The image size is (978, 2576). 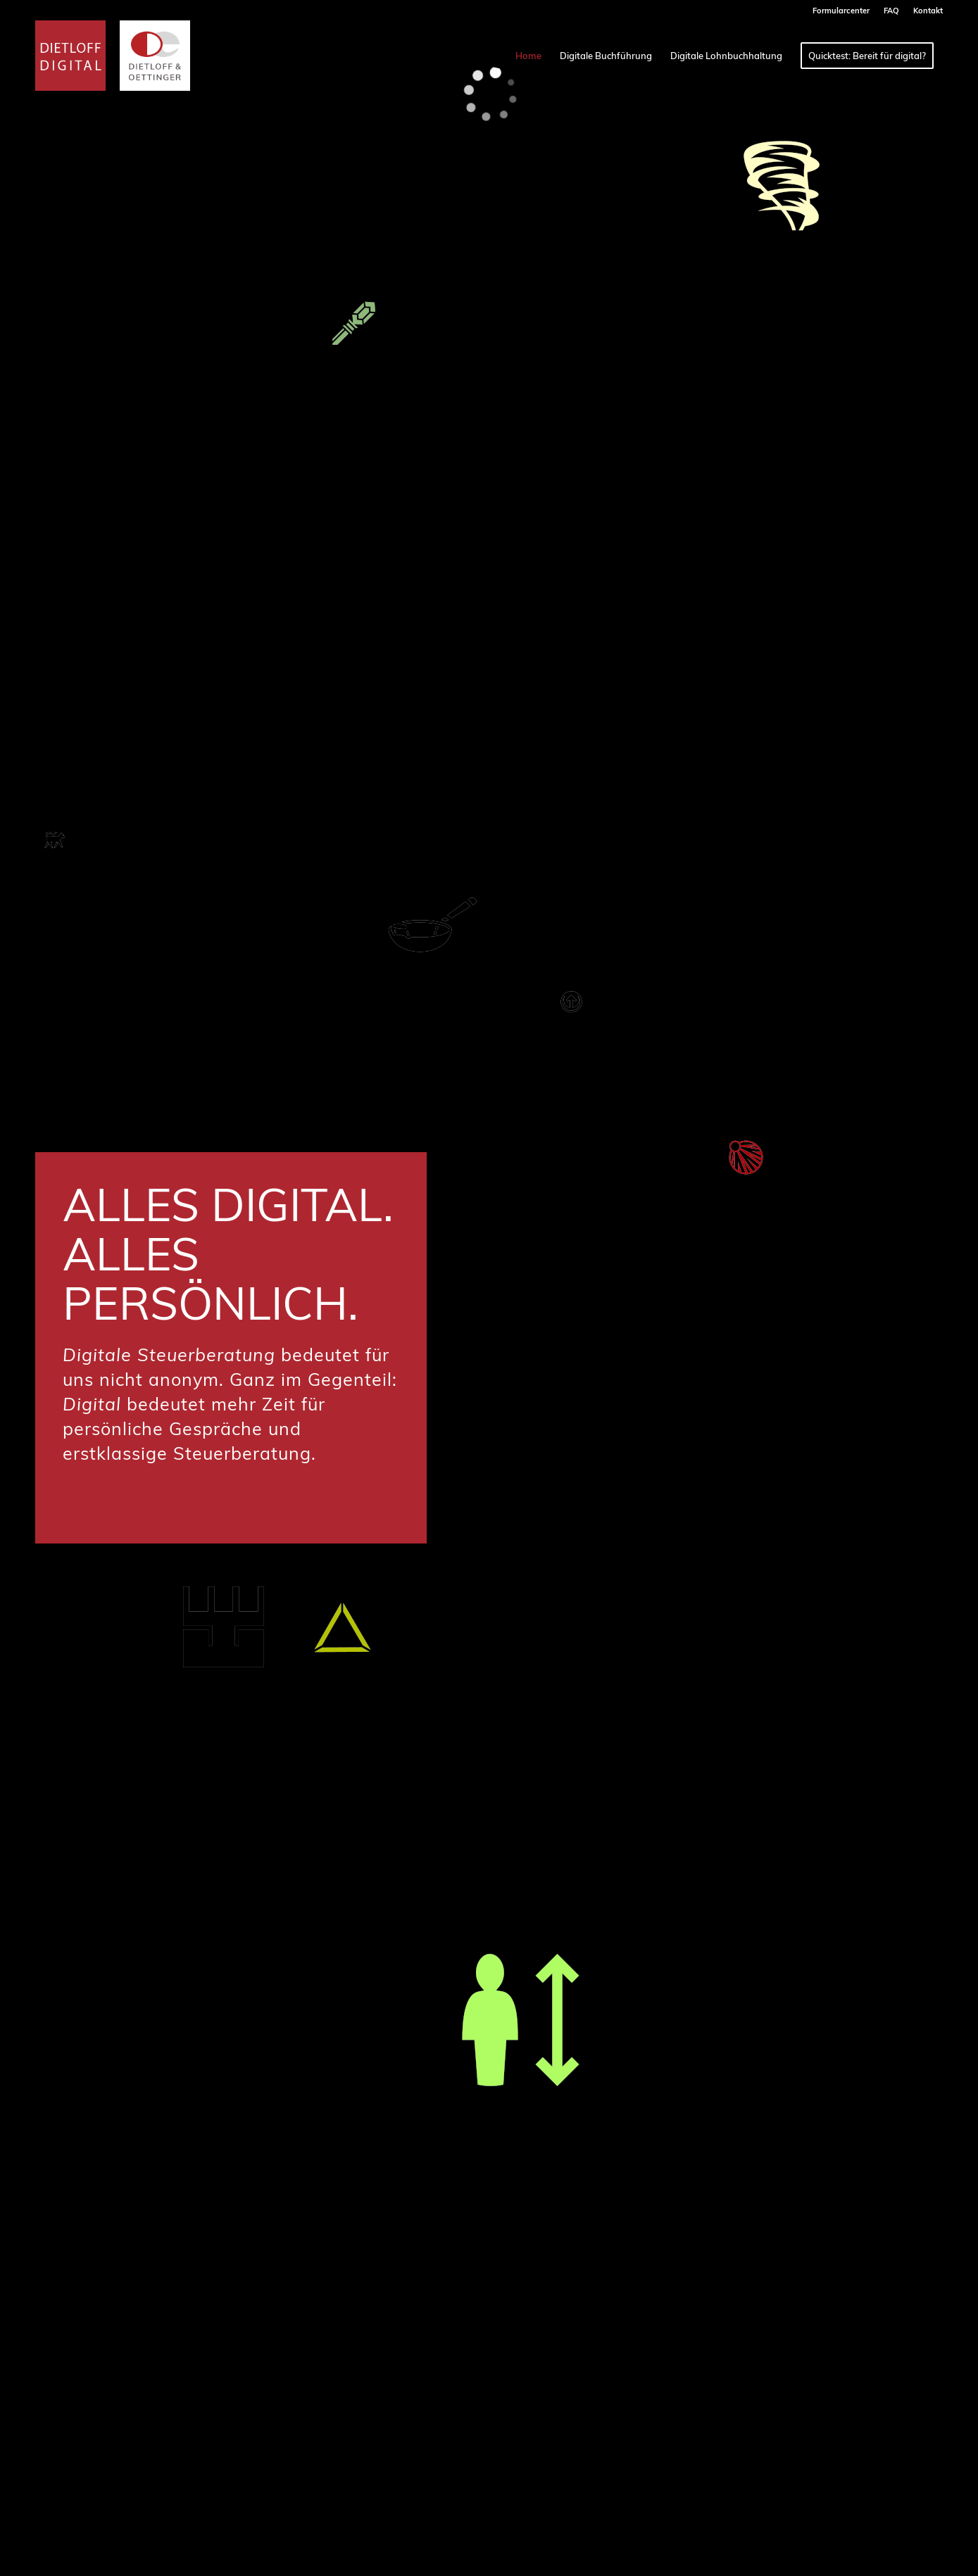 What do you see at coordinates (782, 186) in the screenshot?
I see `indicates severe weather alert or tornado warning` at bounding box center [782, 186].